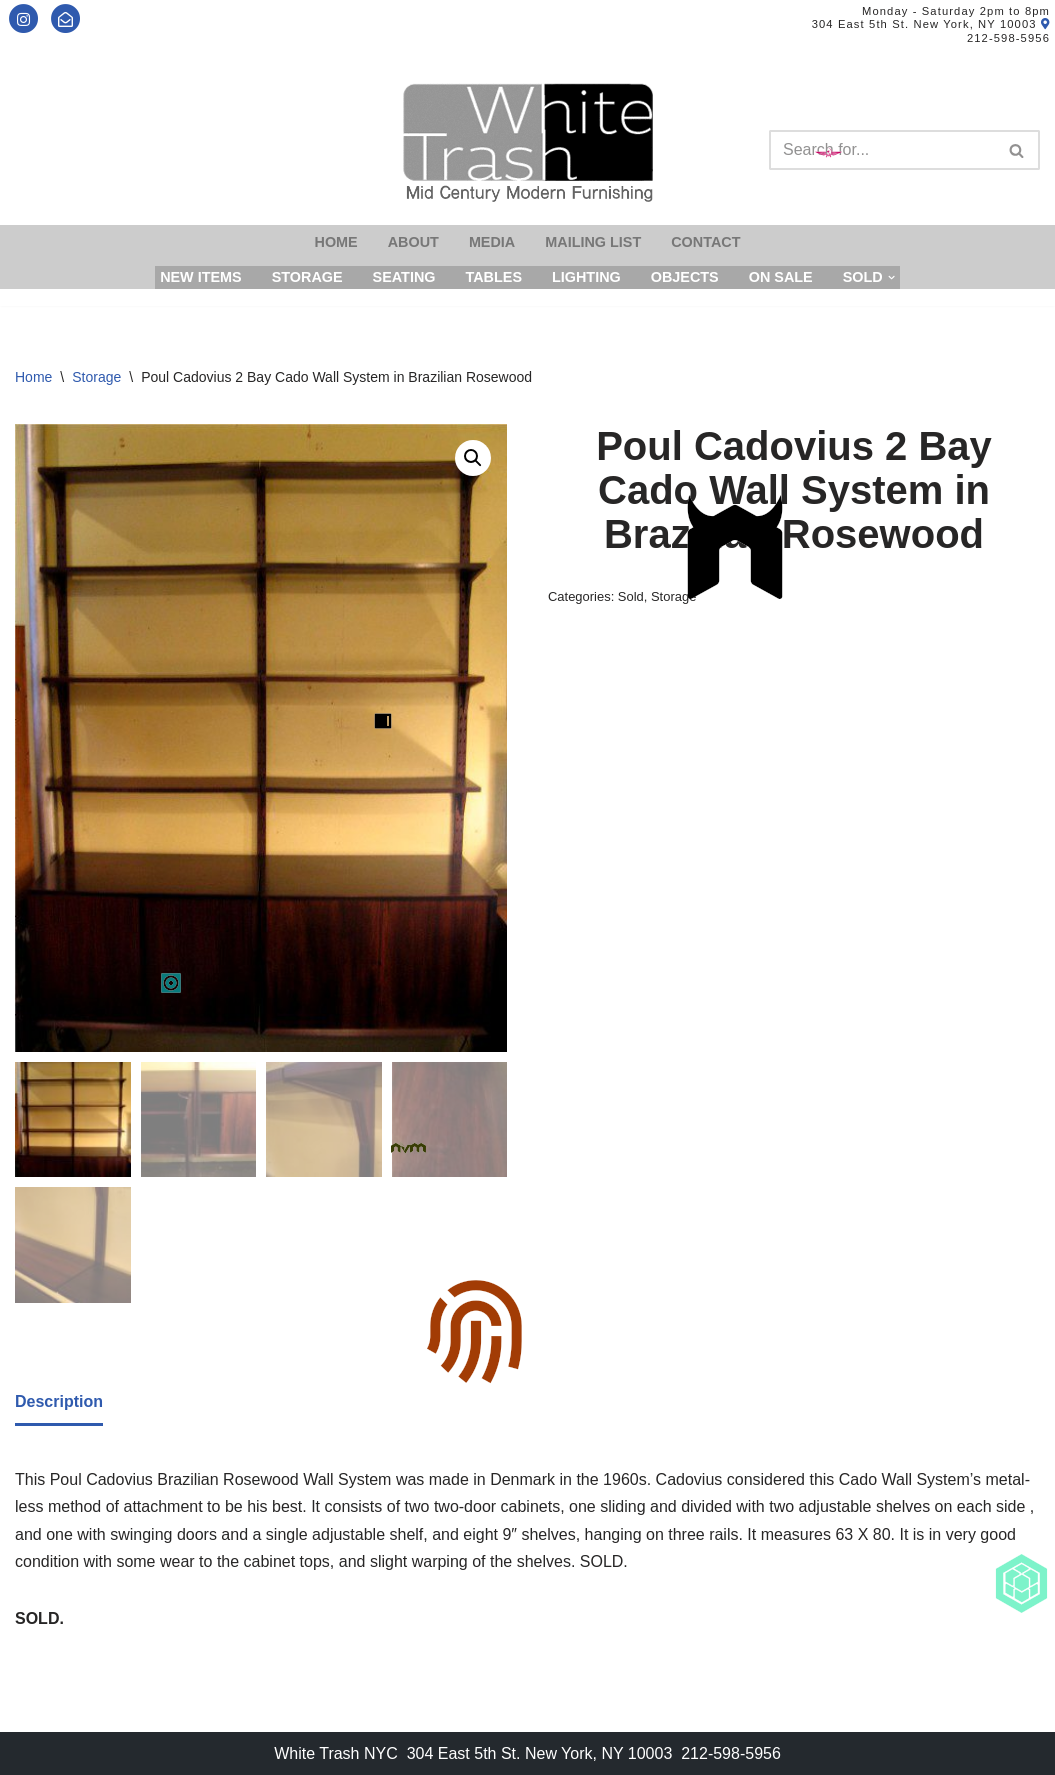  What do you see at coordinates (408, 1147) in the screenshot?
I see `nvm (node version manager) logo` at bounding box center [408, 1147].